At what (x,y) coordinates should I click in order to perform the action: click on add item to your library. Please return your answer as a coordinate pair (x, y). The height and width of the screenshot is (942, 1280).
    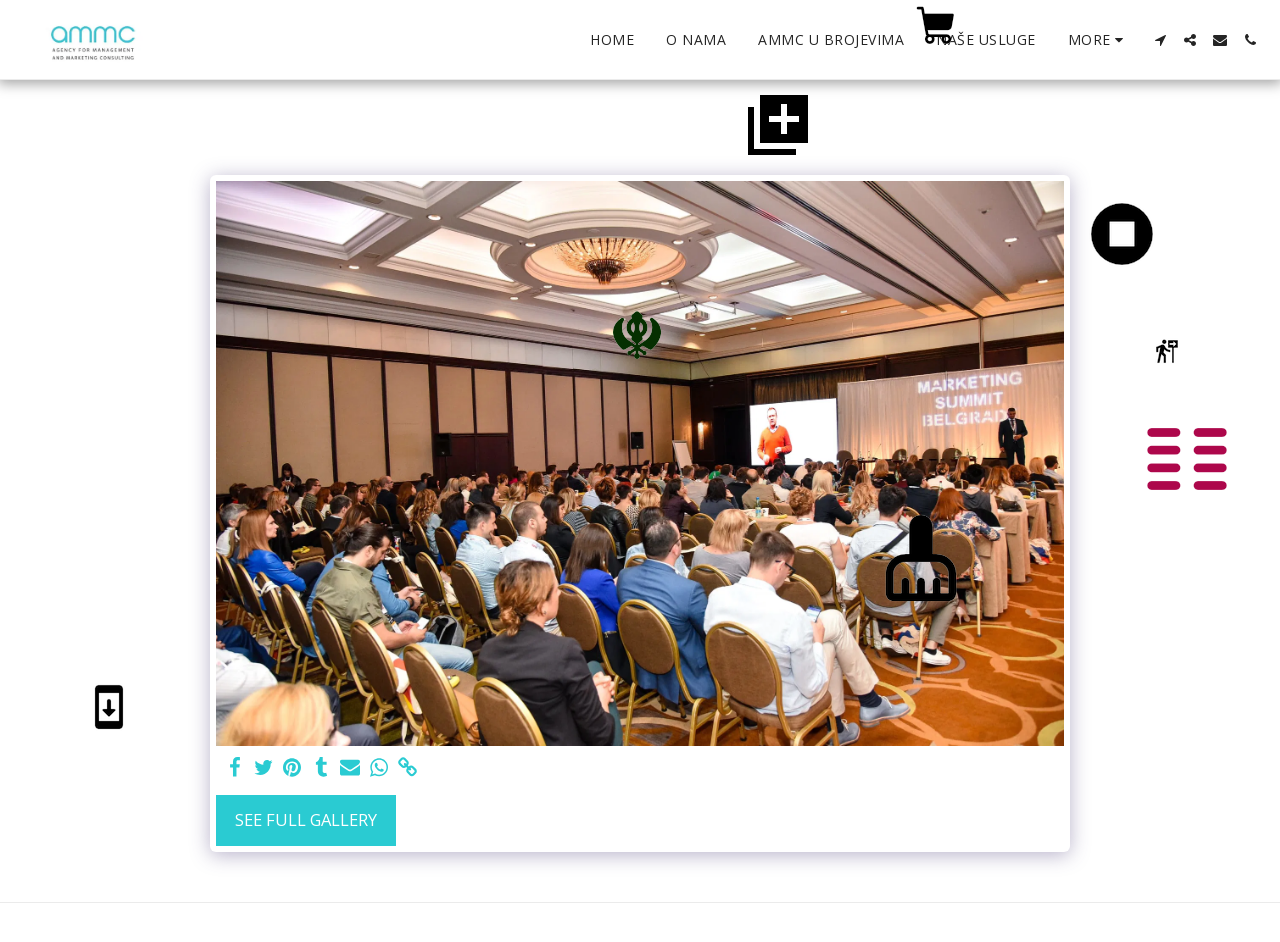
    Looking at the image, I should click on (778, 125).